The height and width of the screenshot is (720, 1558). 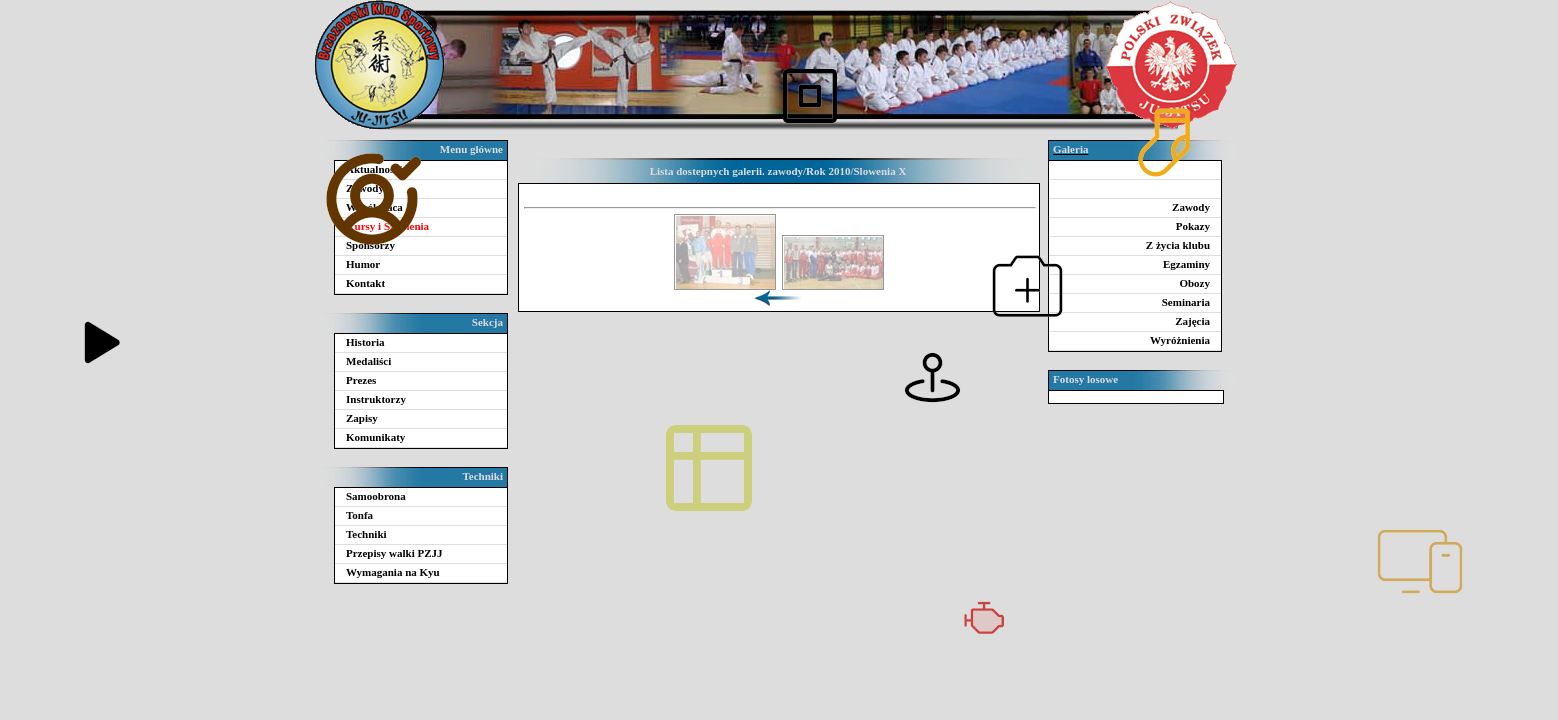 What do you see at coordinates (97, 342) in the screenshot?
I see `start or resume media playback` at bounding box center [97, 342].